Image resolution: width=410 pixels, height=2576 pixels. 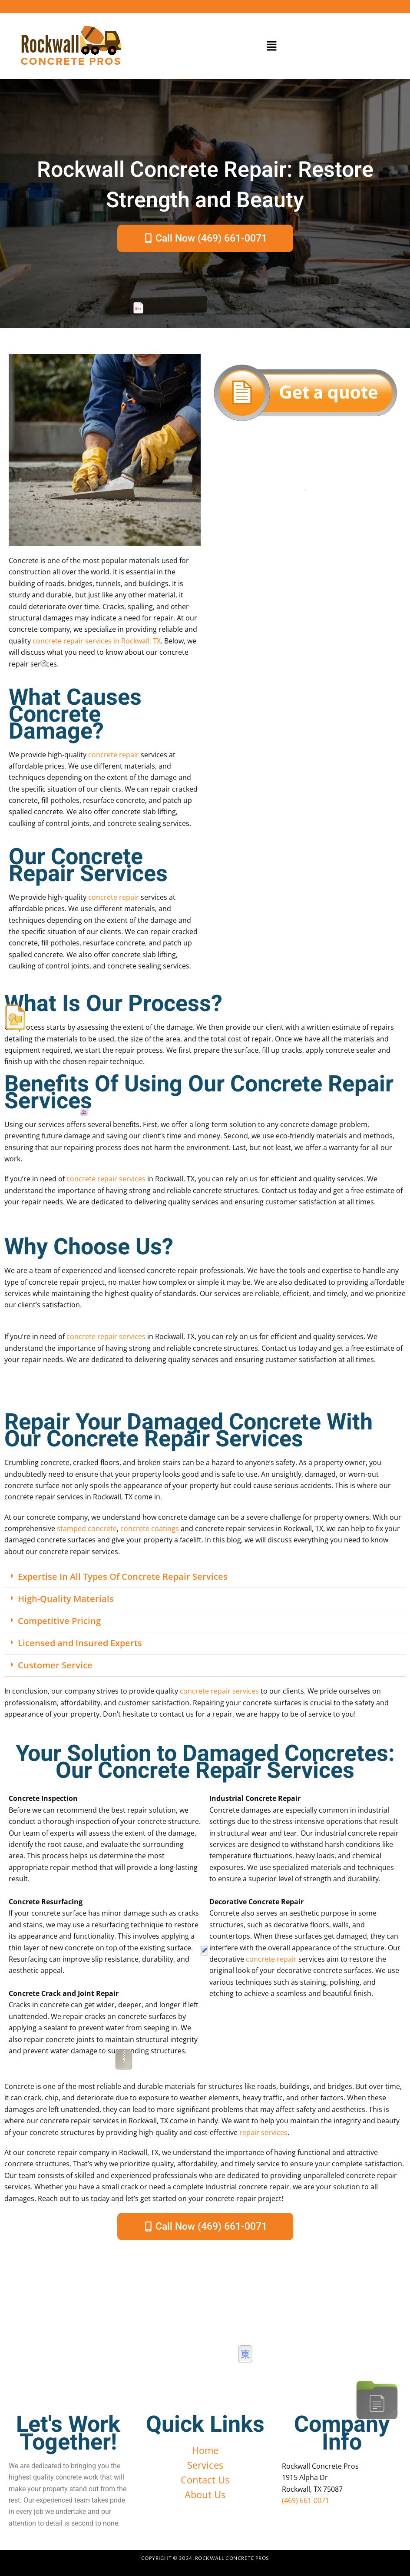 What do you see at coordinates (84, 1112) in the screenshot?
I see `open gpodder podcast manager` at bounding box center [84, 1112].